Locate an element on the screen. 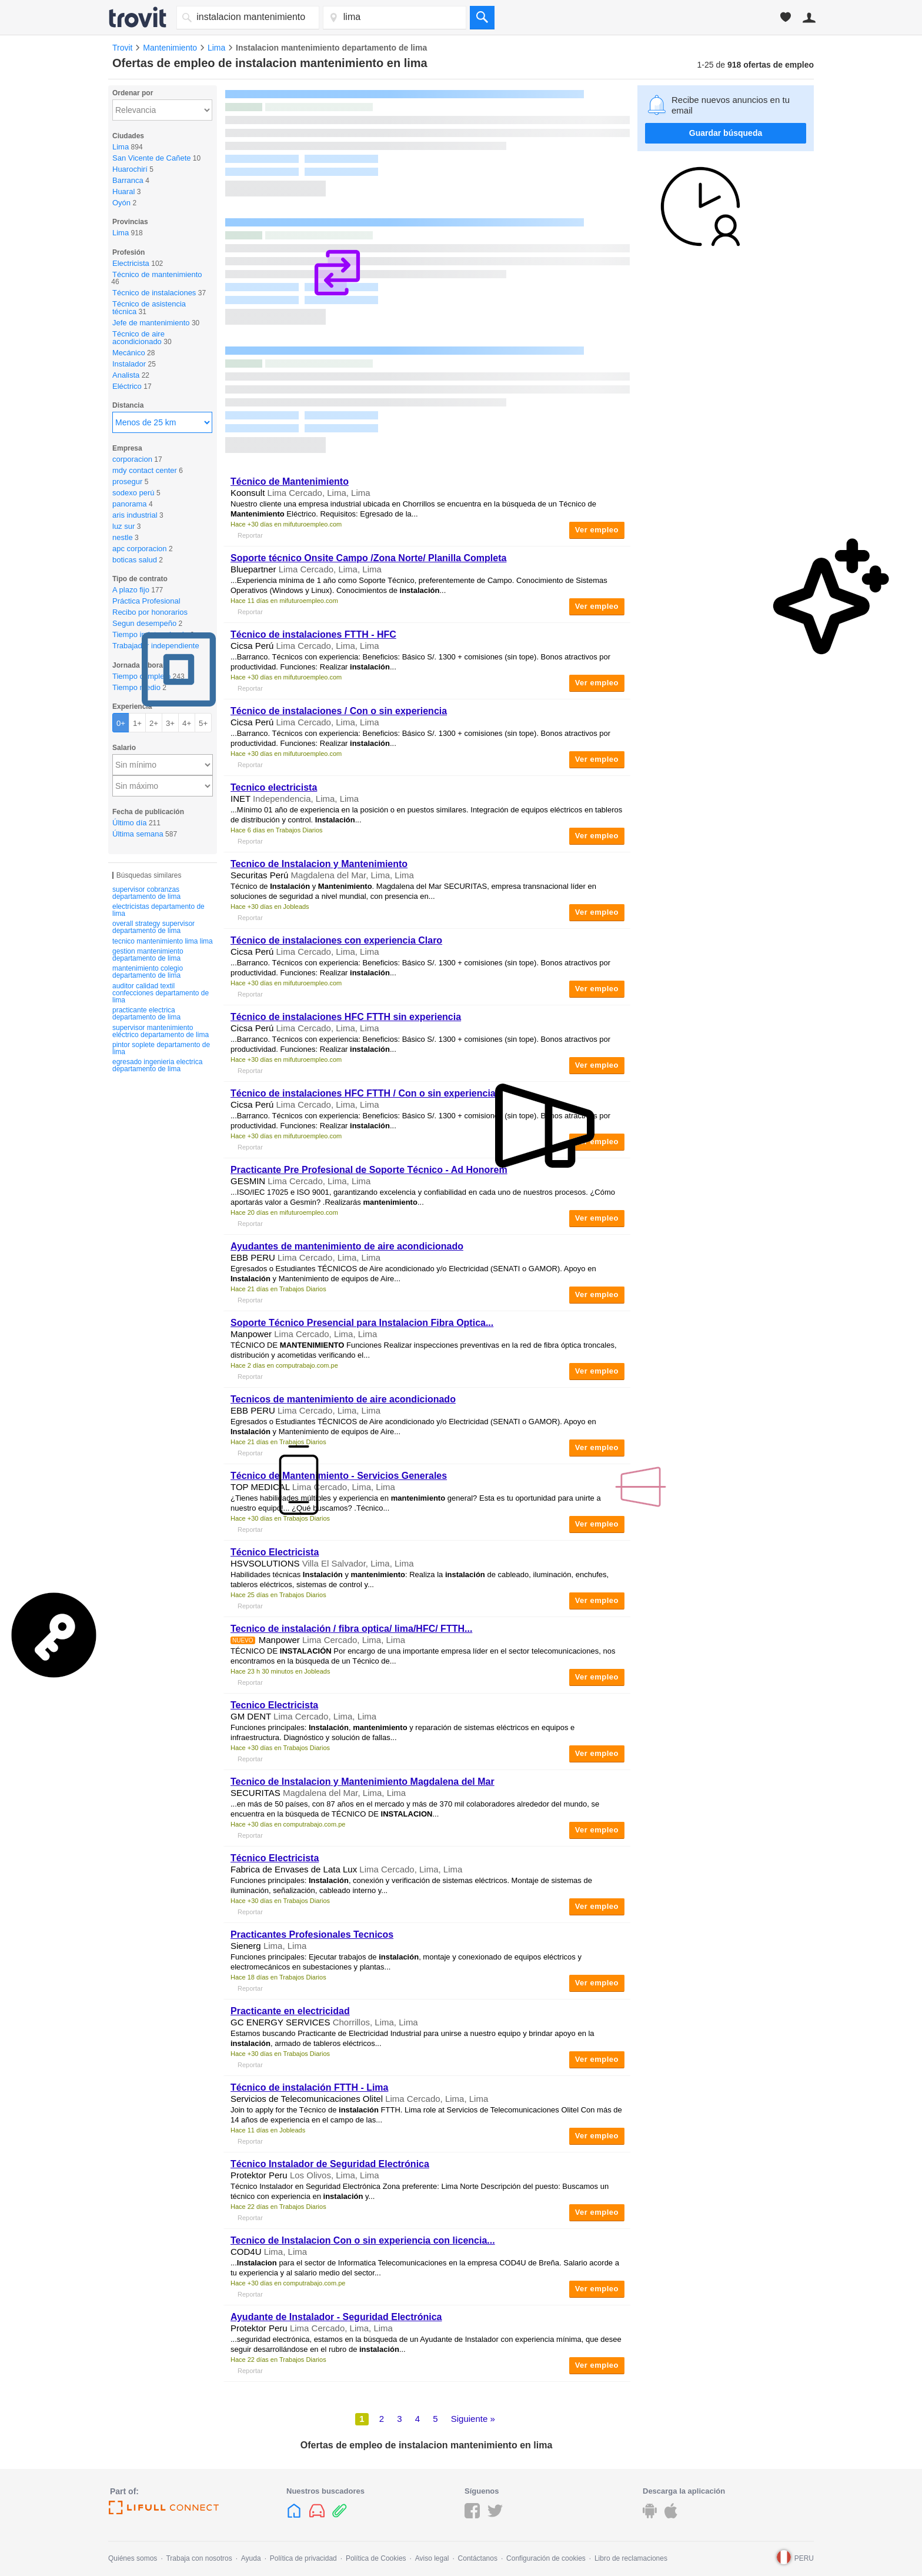  adjust perspective or viewing angle is located at coordinates (640, 1487).